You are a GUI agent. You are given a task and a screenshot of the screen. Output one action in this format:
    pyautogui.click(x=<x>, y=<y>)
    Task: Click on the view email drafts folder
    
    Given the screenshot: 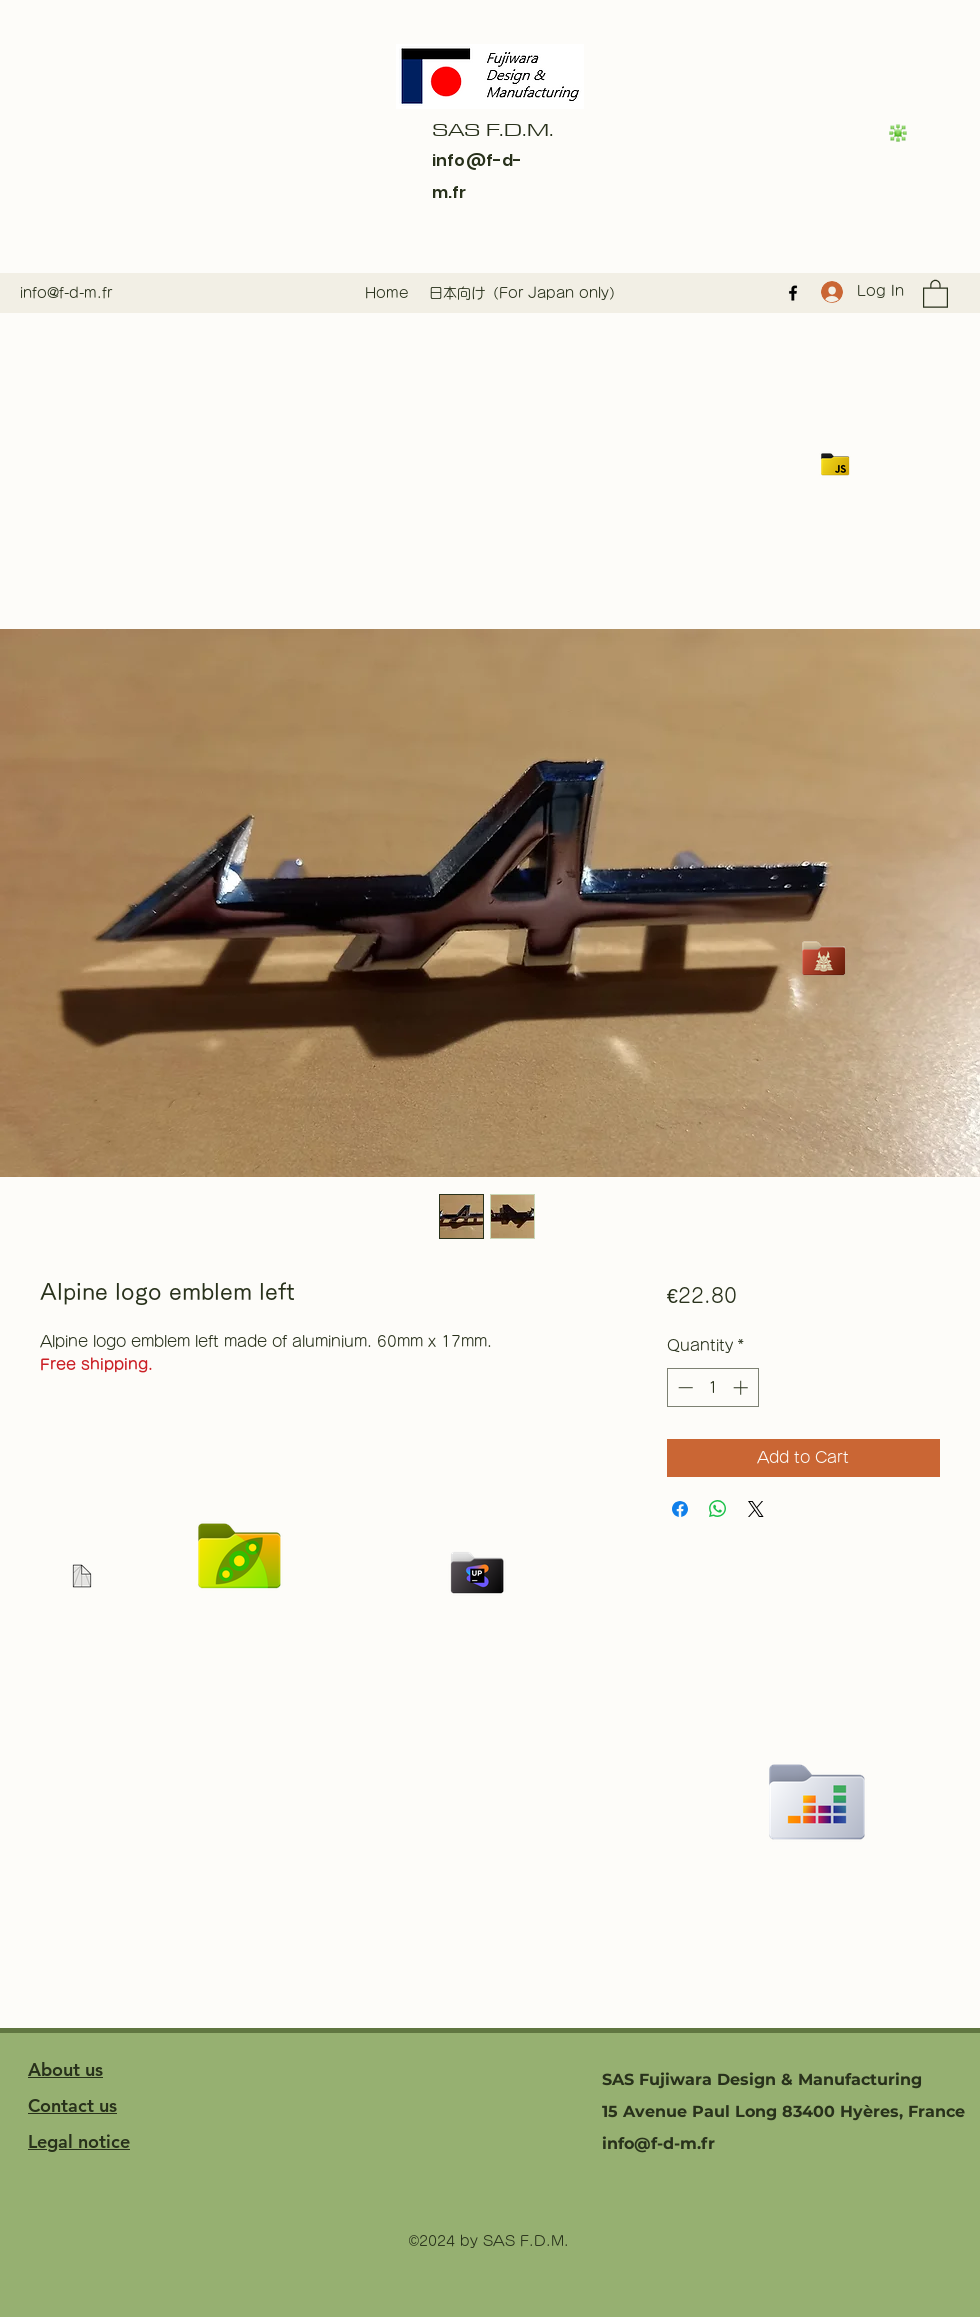 What is the action you would take?
    pyautogui.click(x=82, y=1576)
    